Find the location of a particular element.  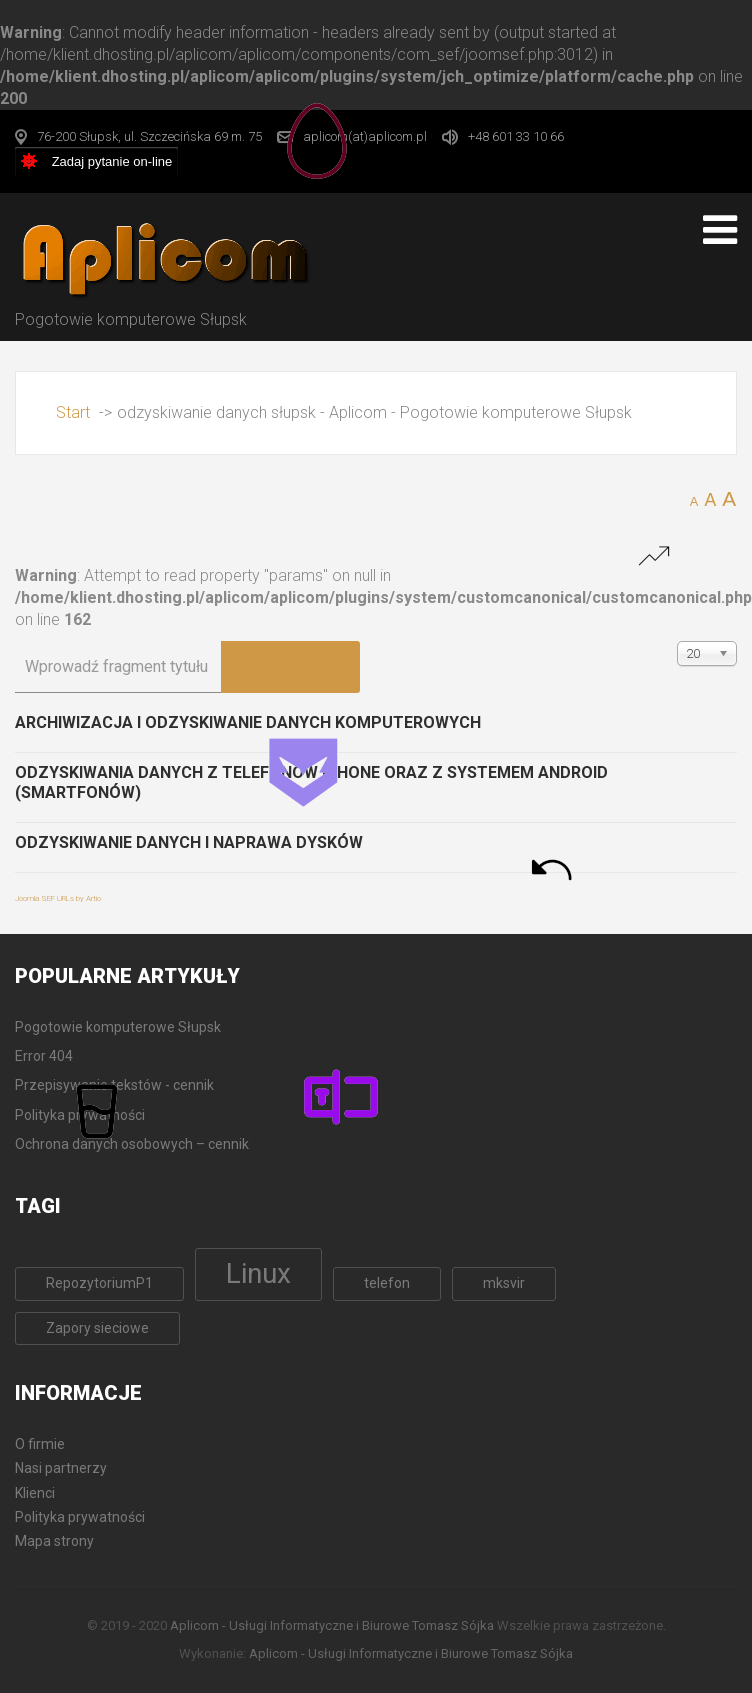

track your daily water intake is located at coordinates (97, 1110).